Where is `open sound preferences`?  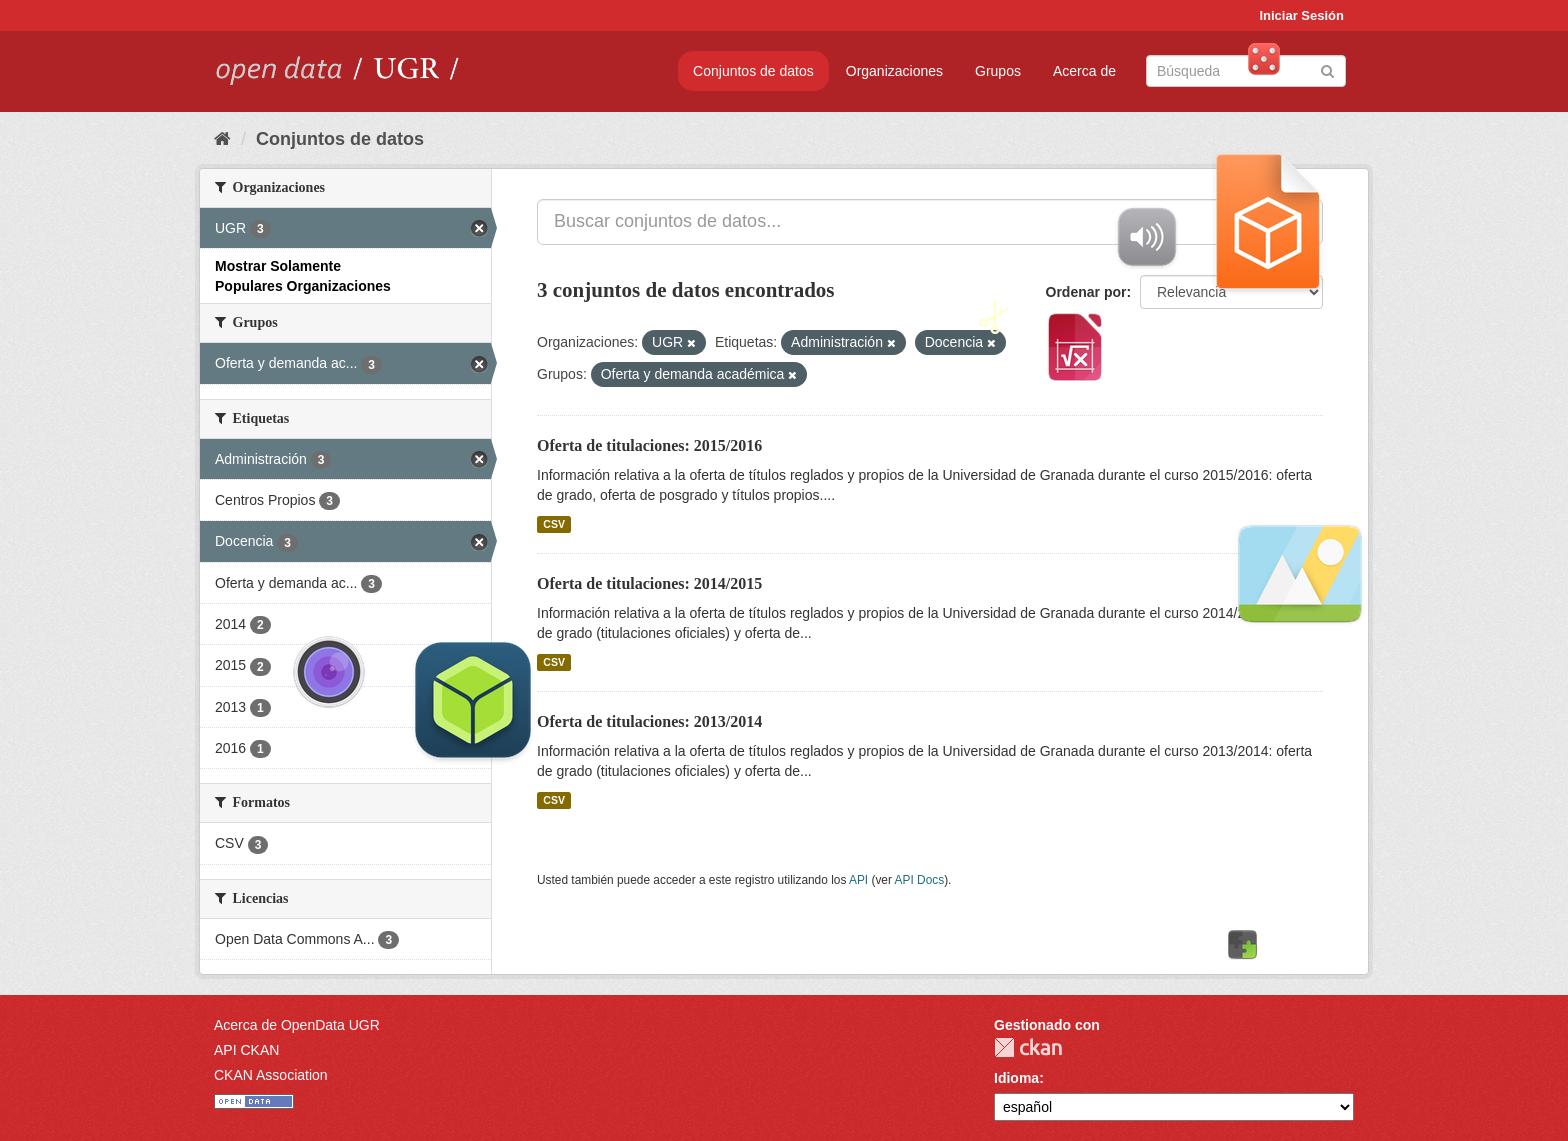 open sound preferences is located at coordinates (1147, 238).